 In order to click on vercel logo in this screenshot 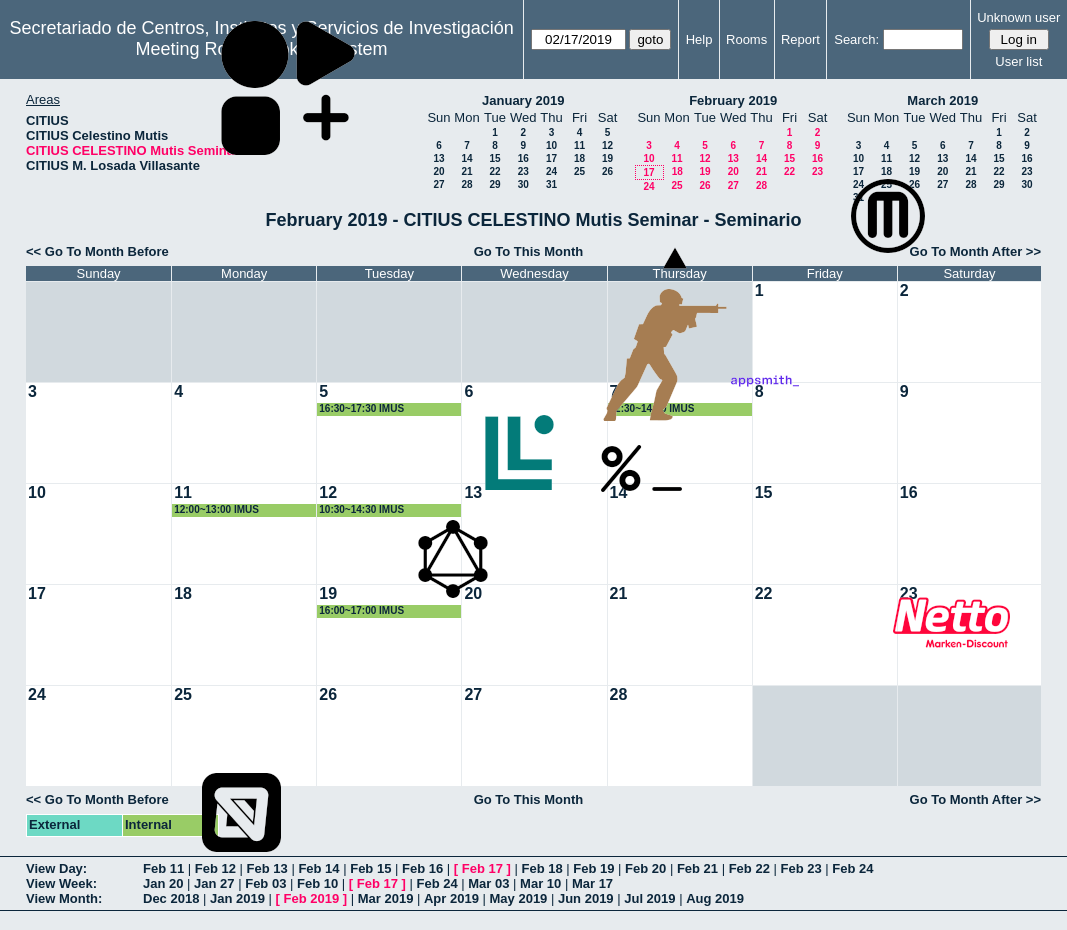, I will do `click(675, 258)`.